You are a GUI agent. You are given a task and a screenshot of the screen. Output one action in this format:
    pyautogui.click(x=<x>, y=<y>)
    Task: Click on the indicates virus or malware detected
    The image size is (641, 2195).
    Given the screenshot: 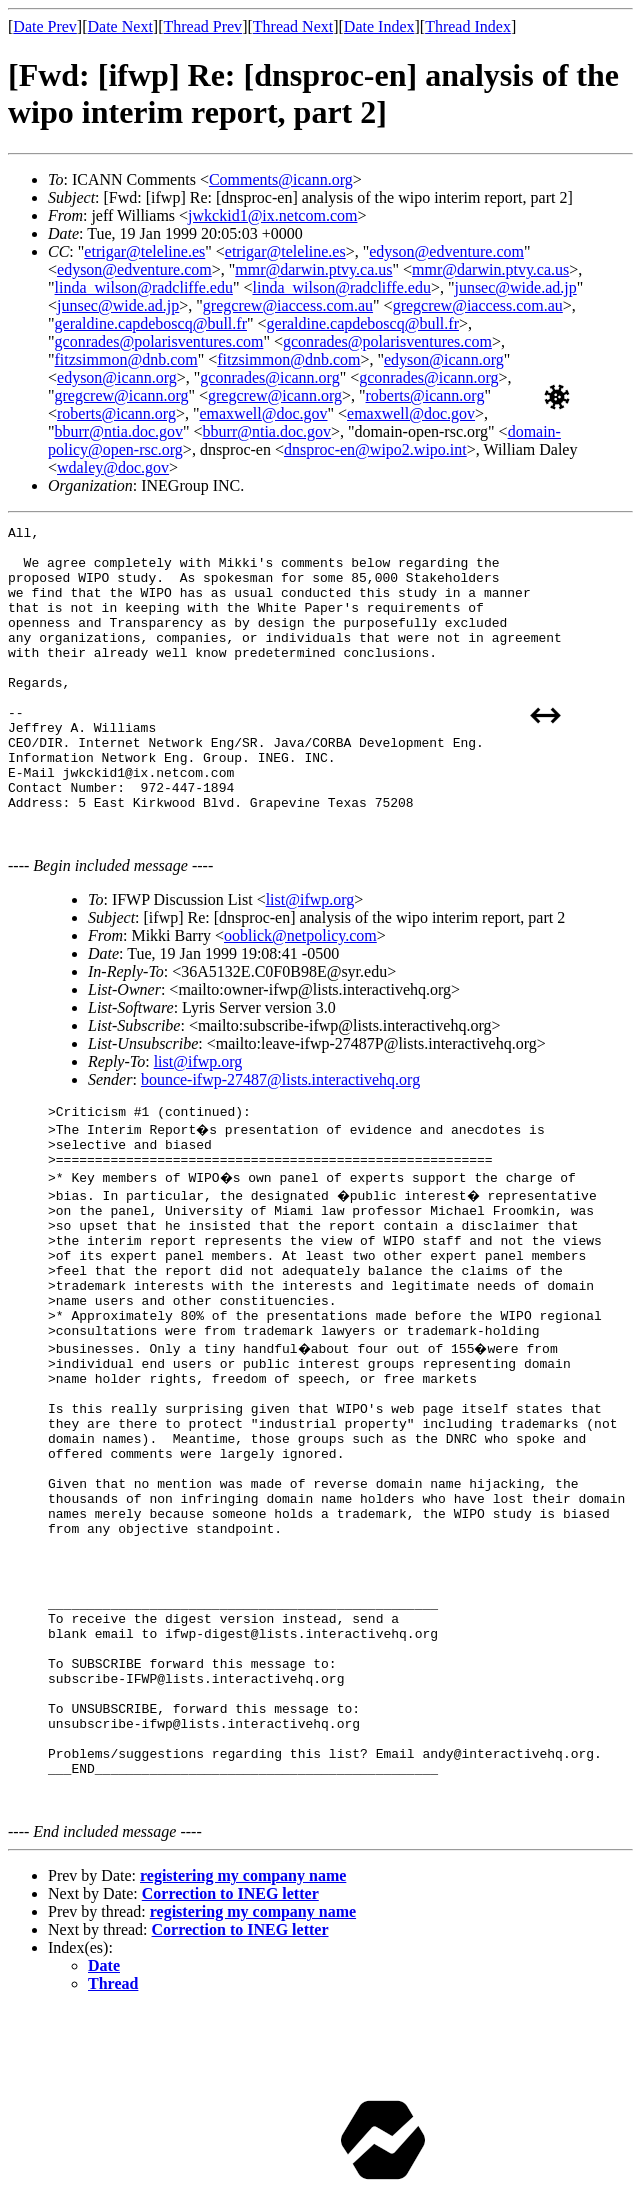 What is the action you would take?
    pyautogui.click(x=557, y=397)
    